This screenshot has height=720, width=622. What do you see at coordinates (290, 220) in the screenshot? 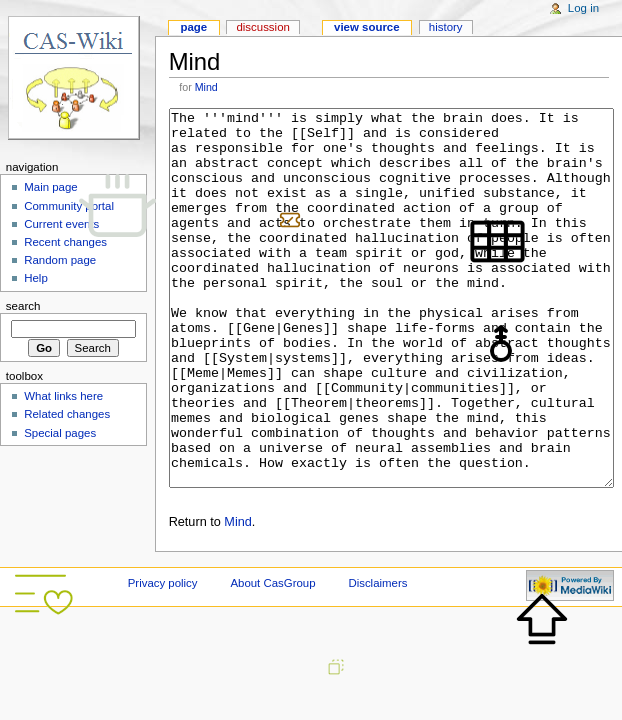
I see `invalid or cancelled ticket` at bounding box center [290, 220].